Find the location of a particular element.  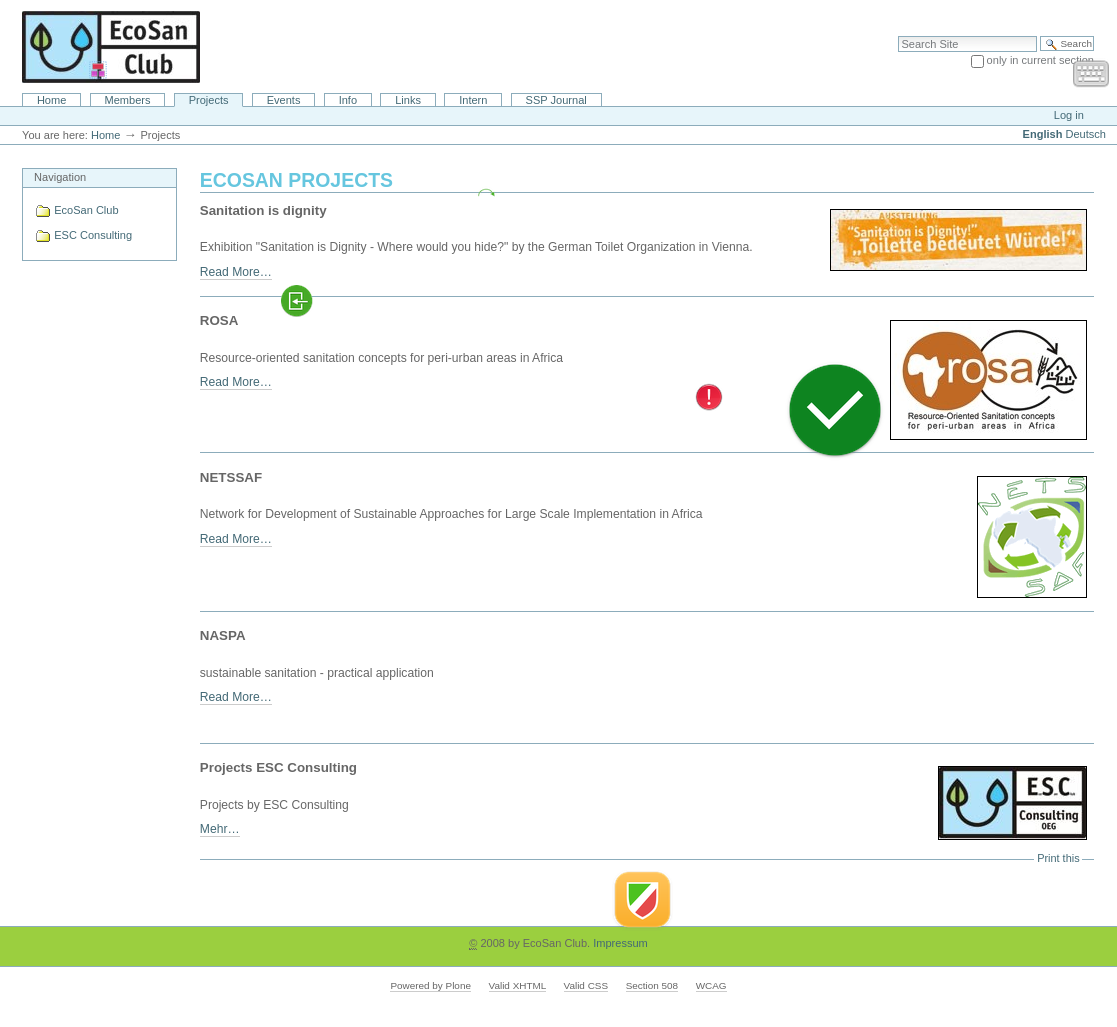

open gufw firewall settings is located at coordinates (642, 900).